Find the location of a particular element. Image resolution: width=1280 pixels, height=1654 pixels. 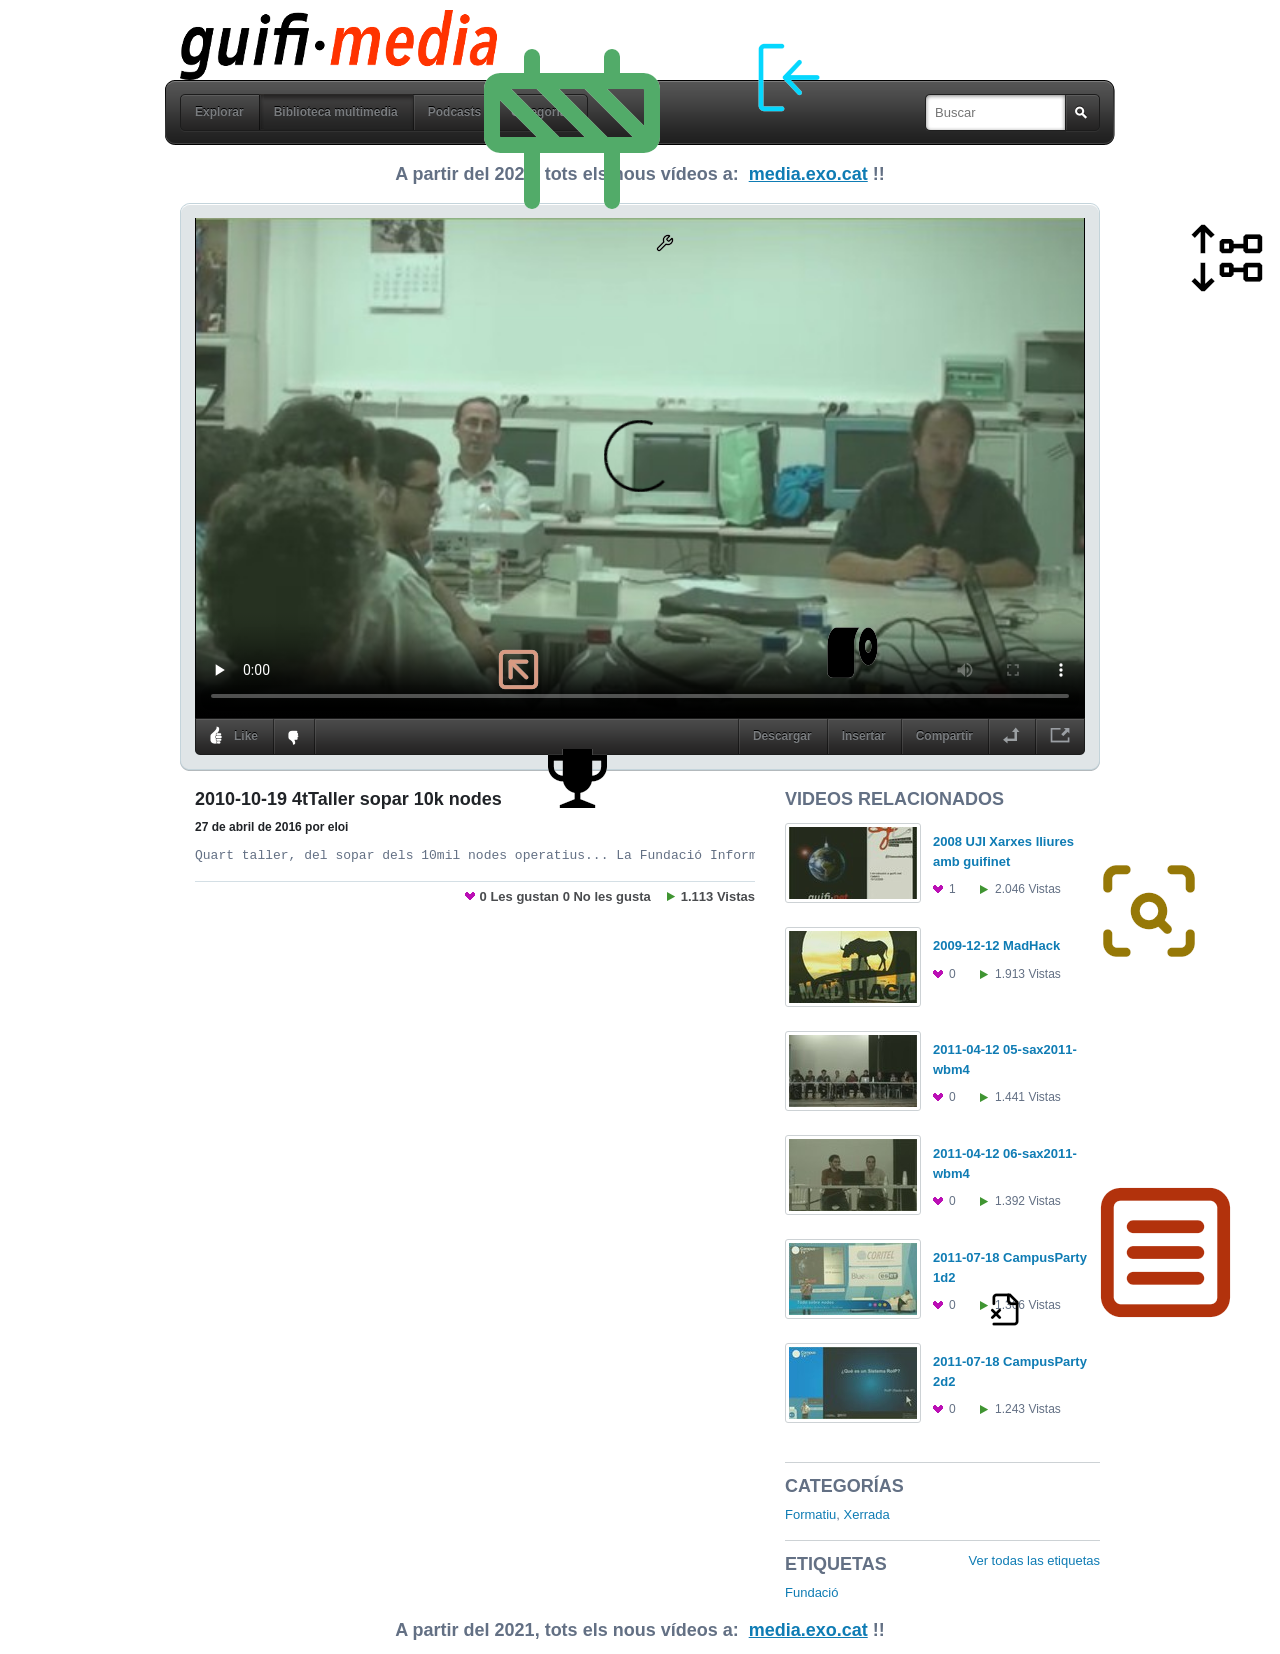

sign in to your account is located at coordinates (787, 77).